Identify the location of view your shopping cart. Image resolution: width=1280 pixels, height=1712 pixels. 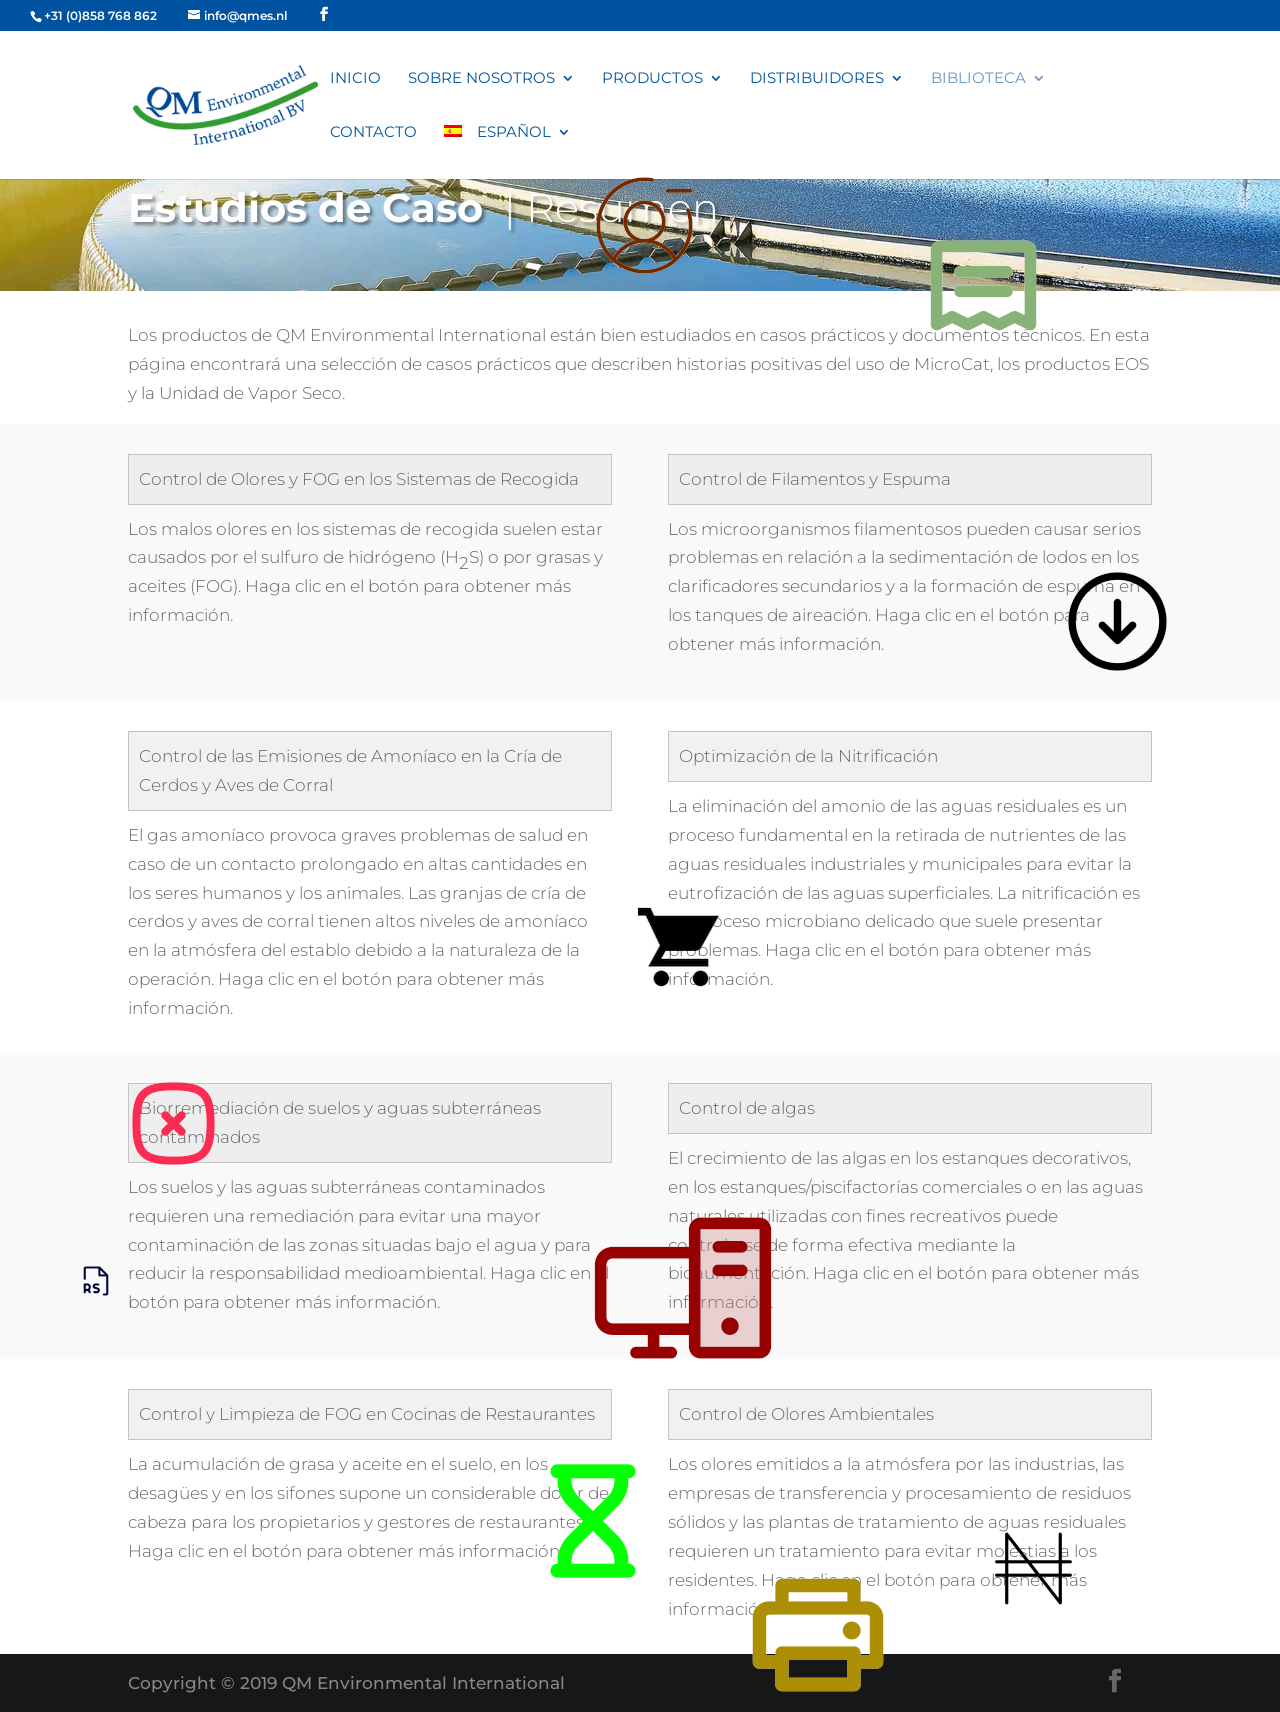
(681, 947).